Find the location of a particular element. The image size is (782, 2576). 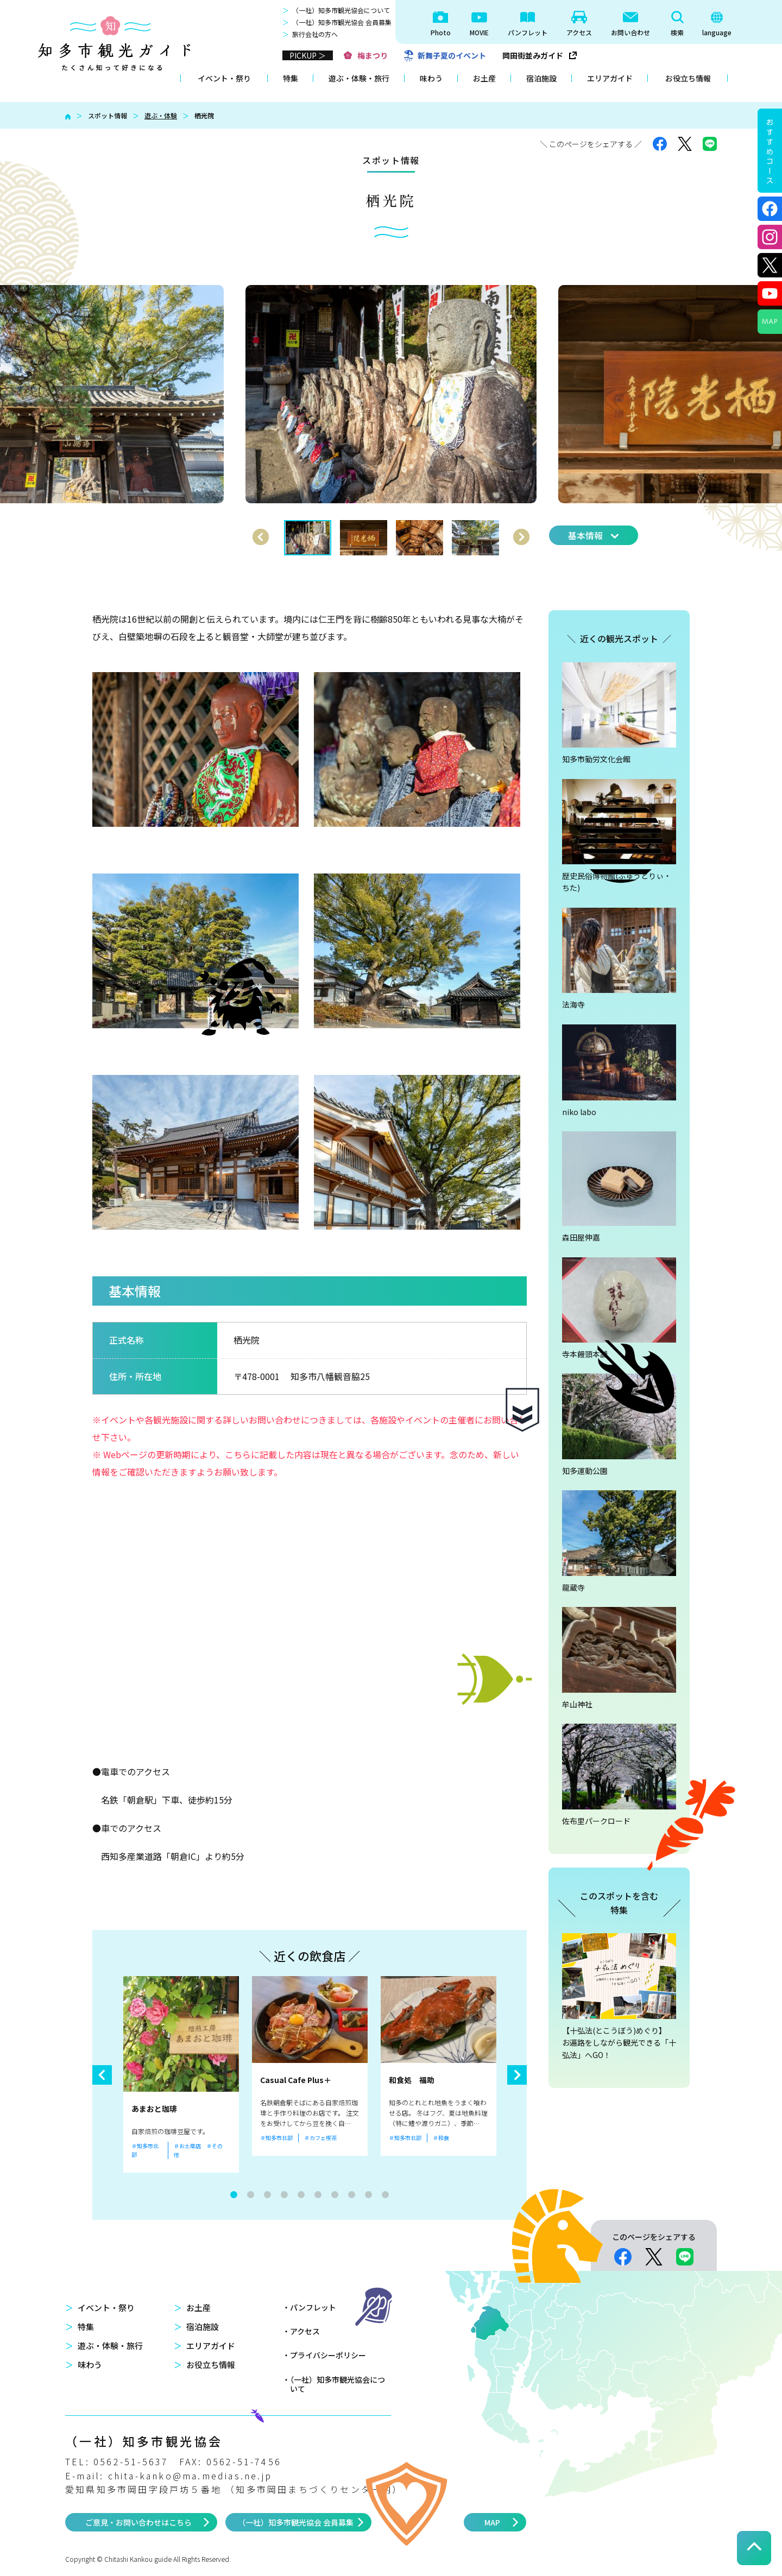

select the knight piece in a chess game is located at coordinates (558, 2236).